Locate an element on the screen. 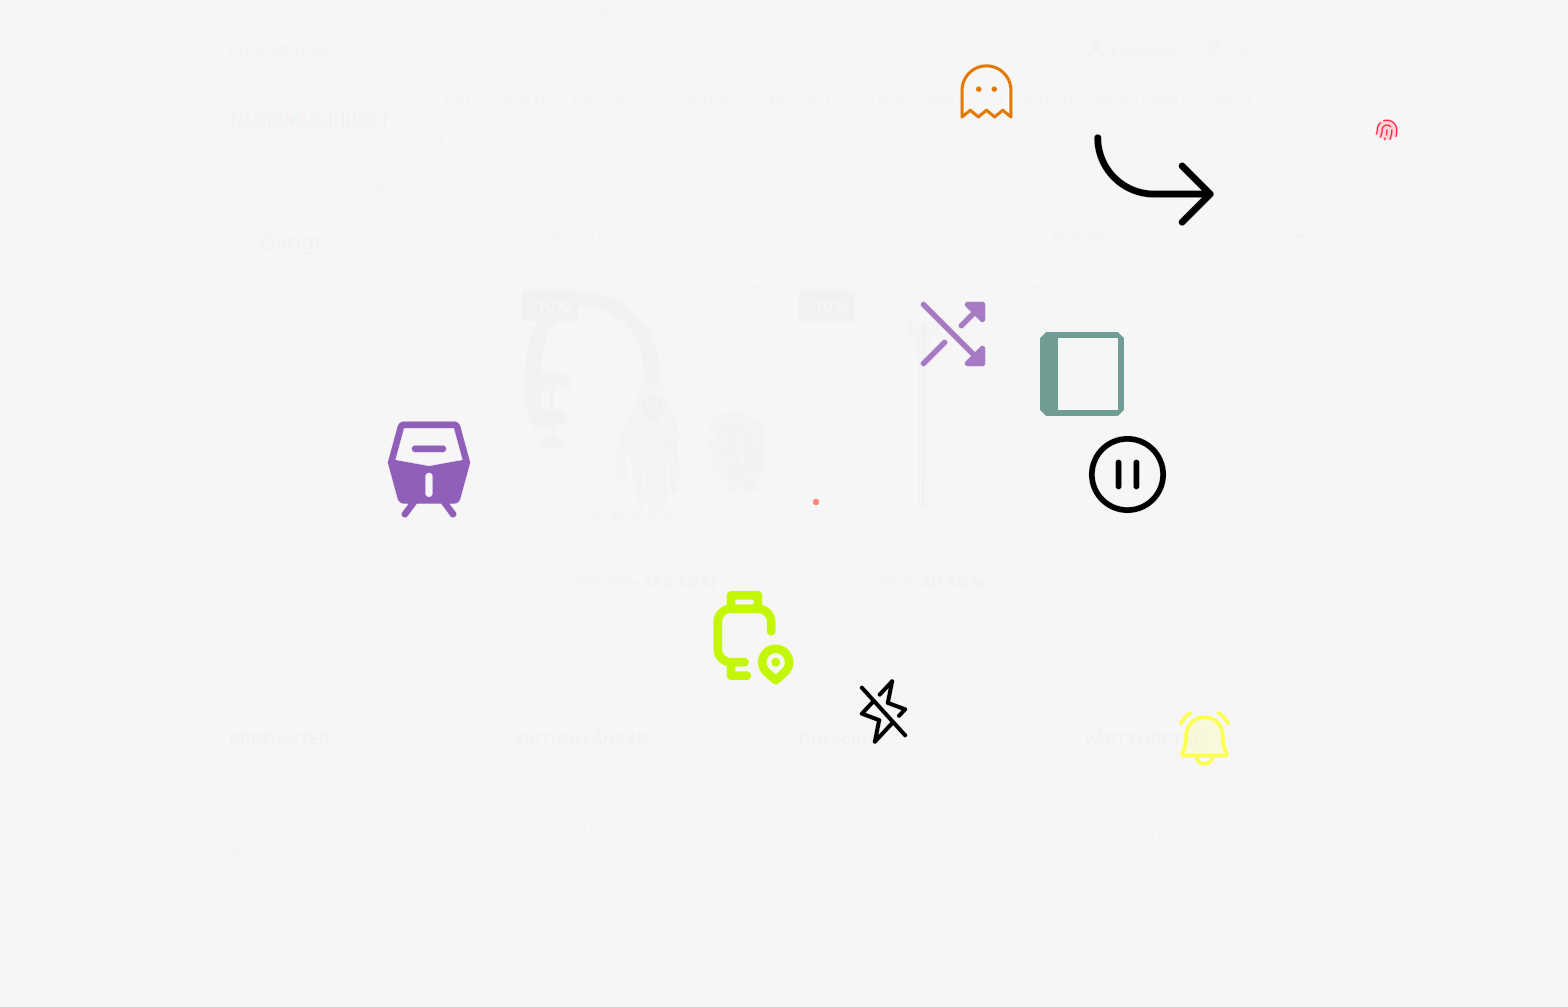  access regional train schedules is located at coordinates (429, 466).